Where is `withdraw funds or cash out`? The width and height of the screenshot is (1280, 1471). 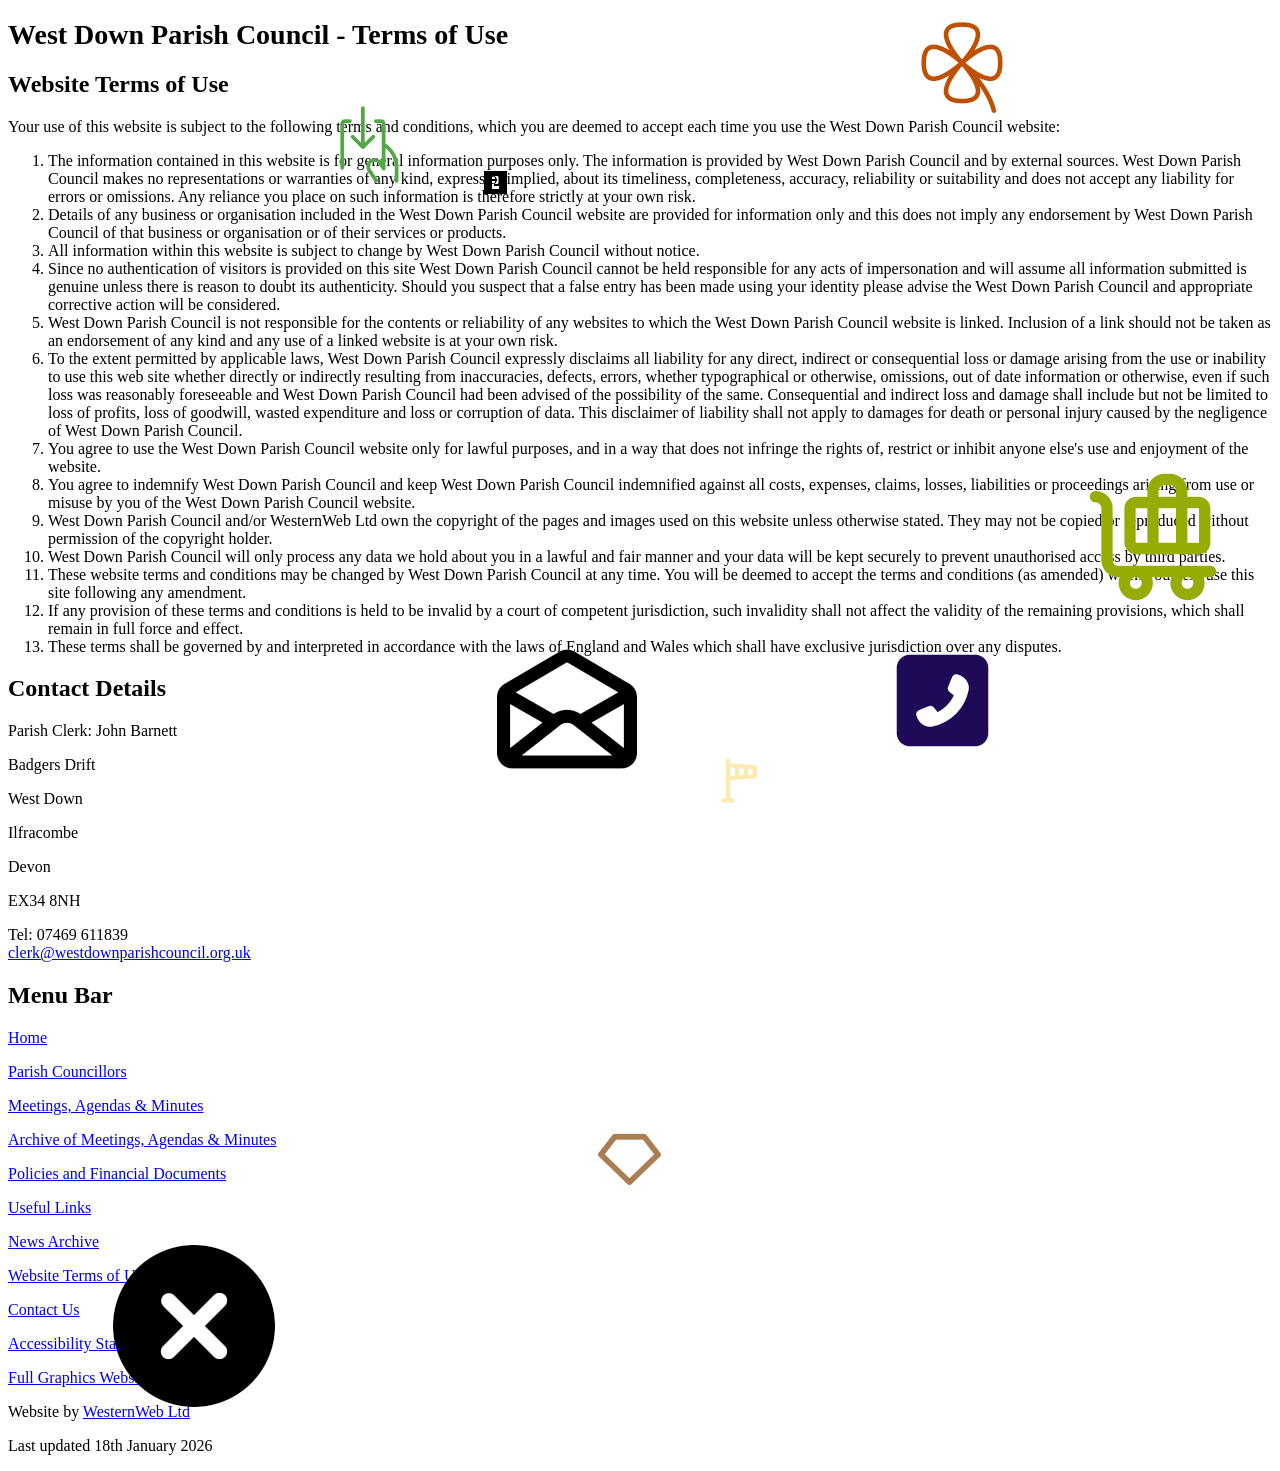
withdraw funds or cash out is located at coordinates (365, 144).